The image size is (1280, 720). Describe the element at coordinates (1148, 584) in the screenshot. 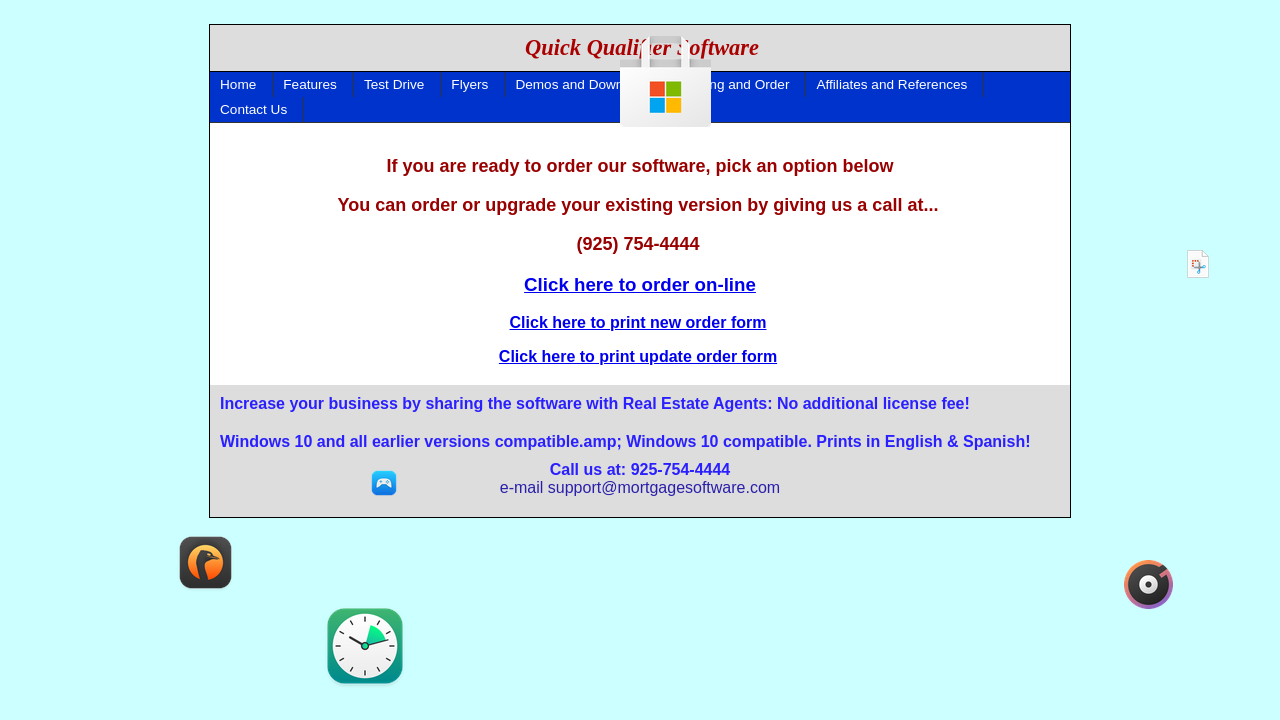

I see `open groove music app` at that location.